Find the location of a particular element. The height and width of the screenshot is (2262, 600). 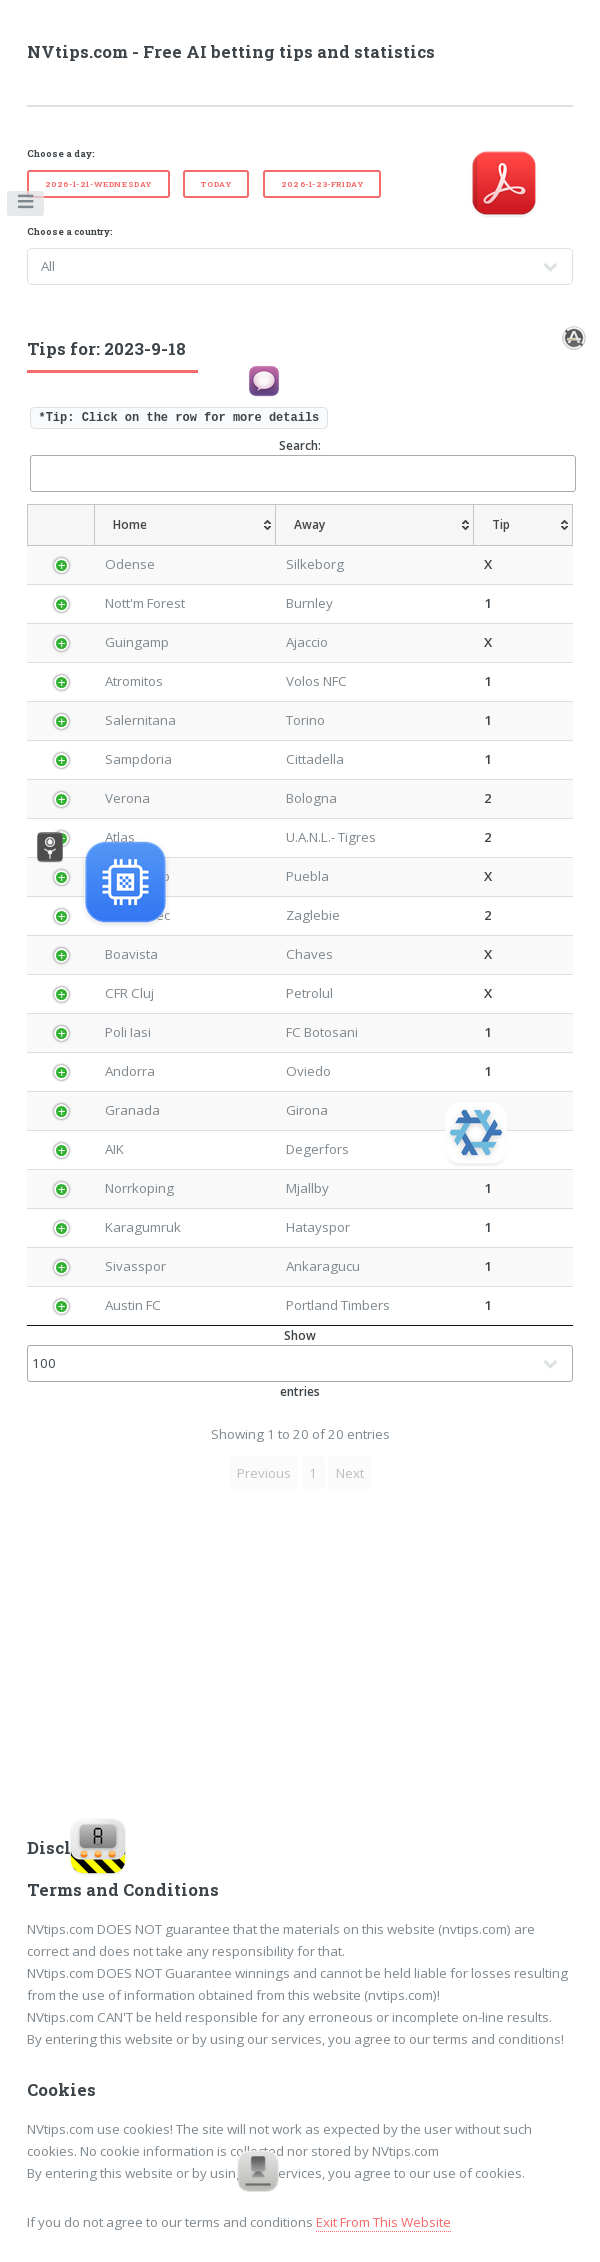

open the backups application is located at coordinates (50, 847).